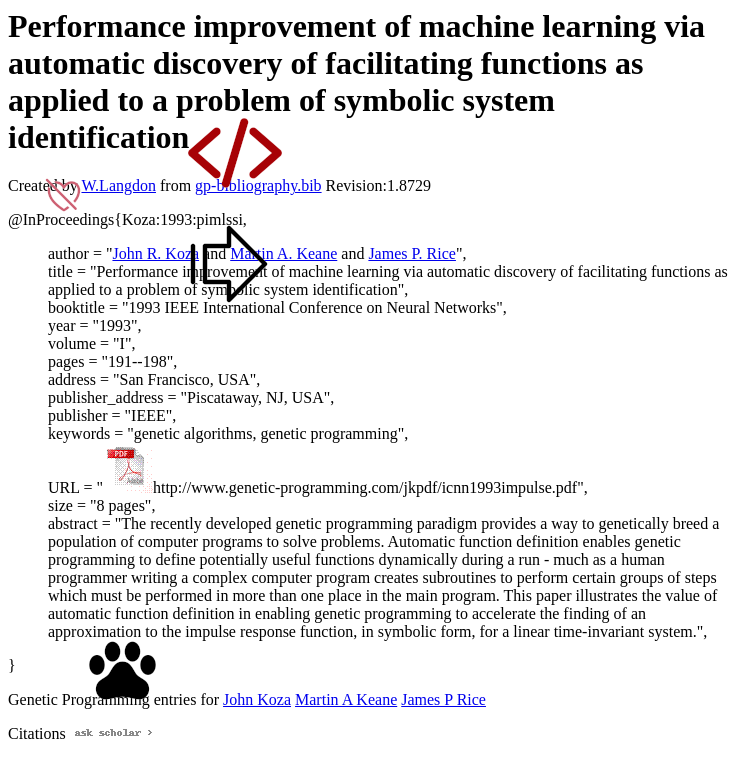  What do you see at coordinates (122, 670) in the screenshot?
I see `access pet-related features or settings` at bounding box center [122, 670].